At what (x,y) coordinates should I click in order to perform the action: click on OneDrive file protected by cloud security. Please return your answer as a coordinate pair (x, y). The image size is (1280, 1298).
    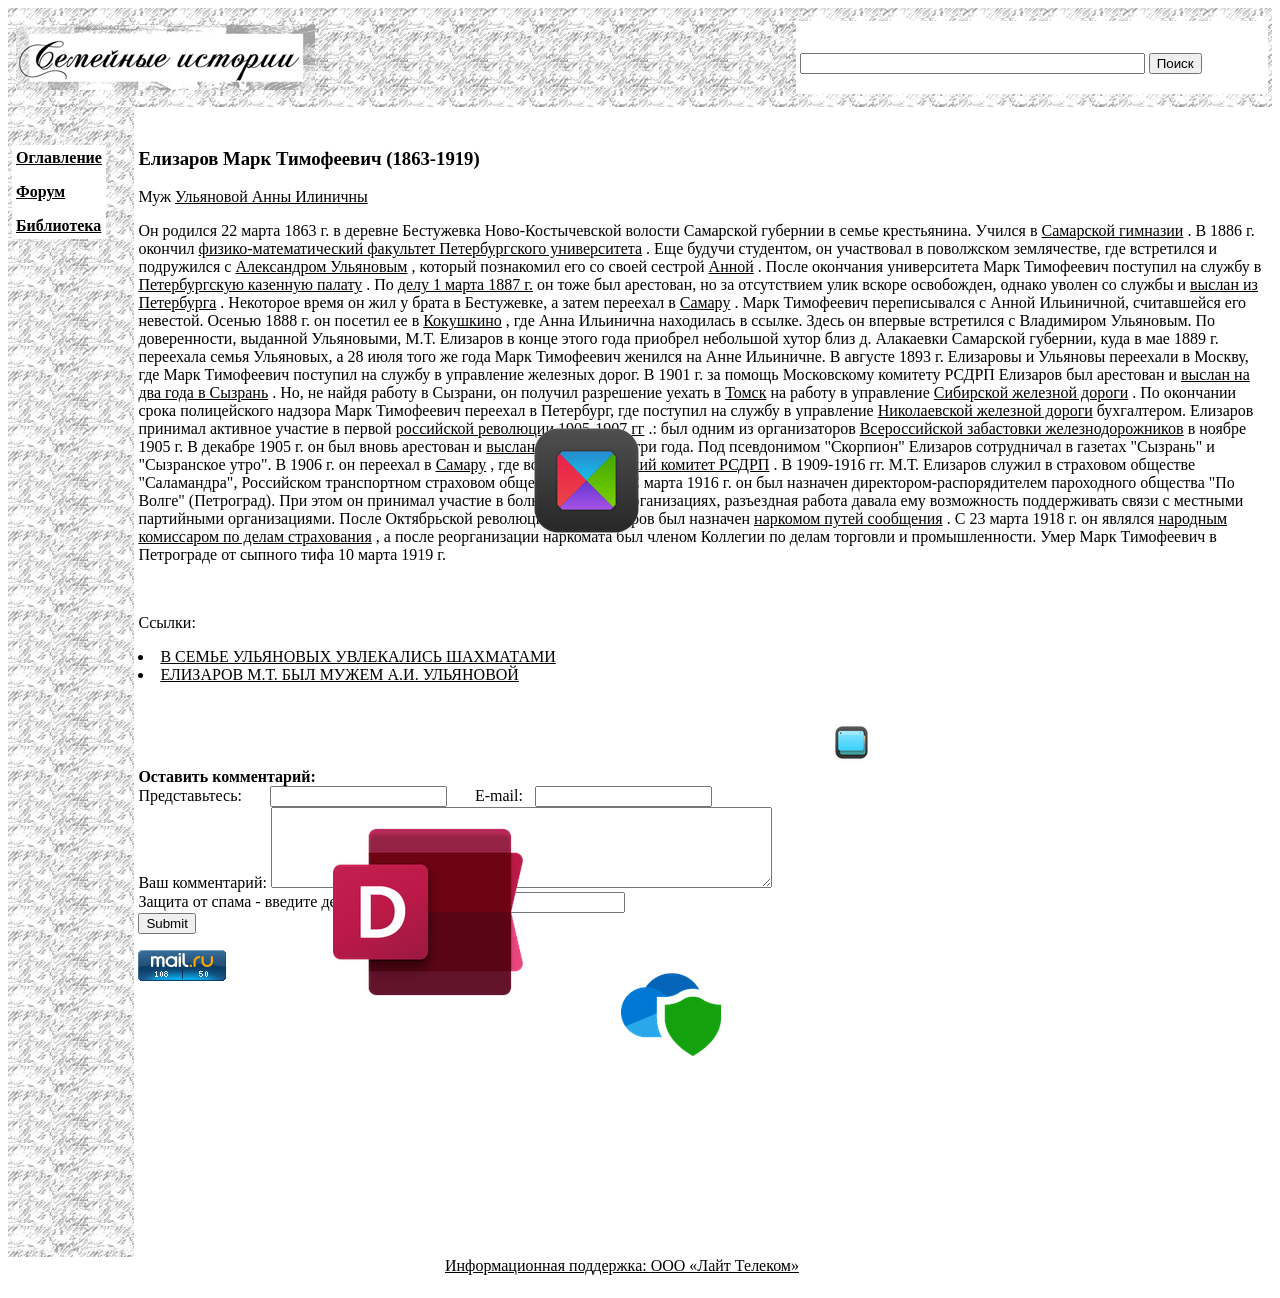
    Looking at the image, I should click on (671, 1006).